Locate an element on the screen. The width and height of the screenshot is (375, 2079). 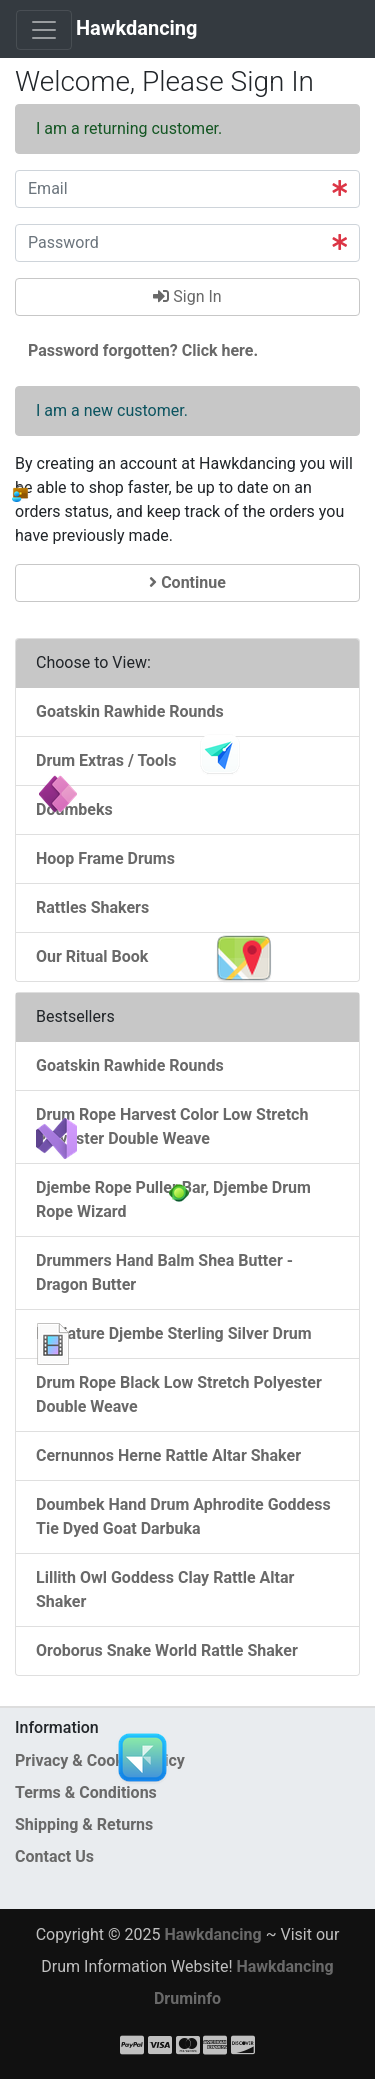
open feishu messaging app is located at coordinates (220, 754).